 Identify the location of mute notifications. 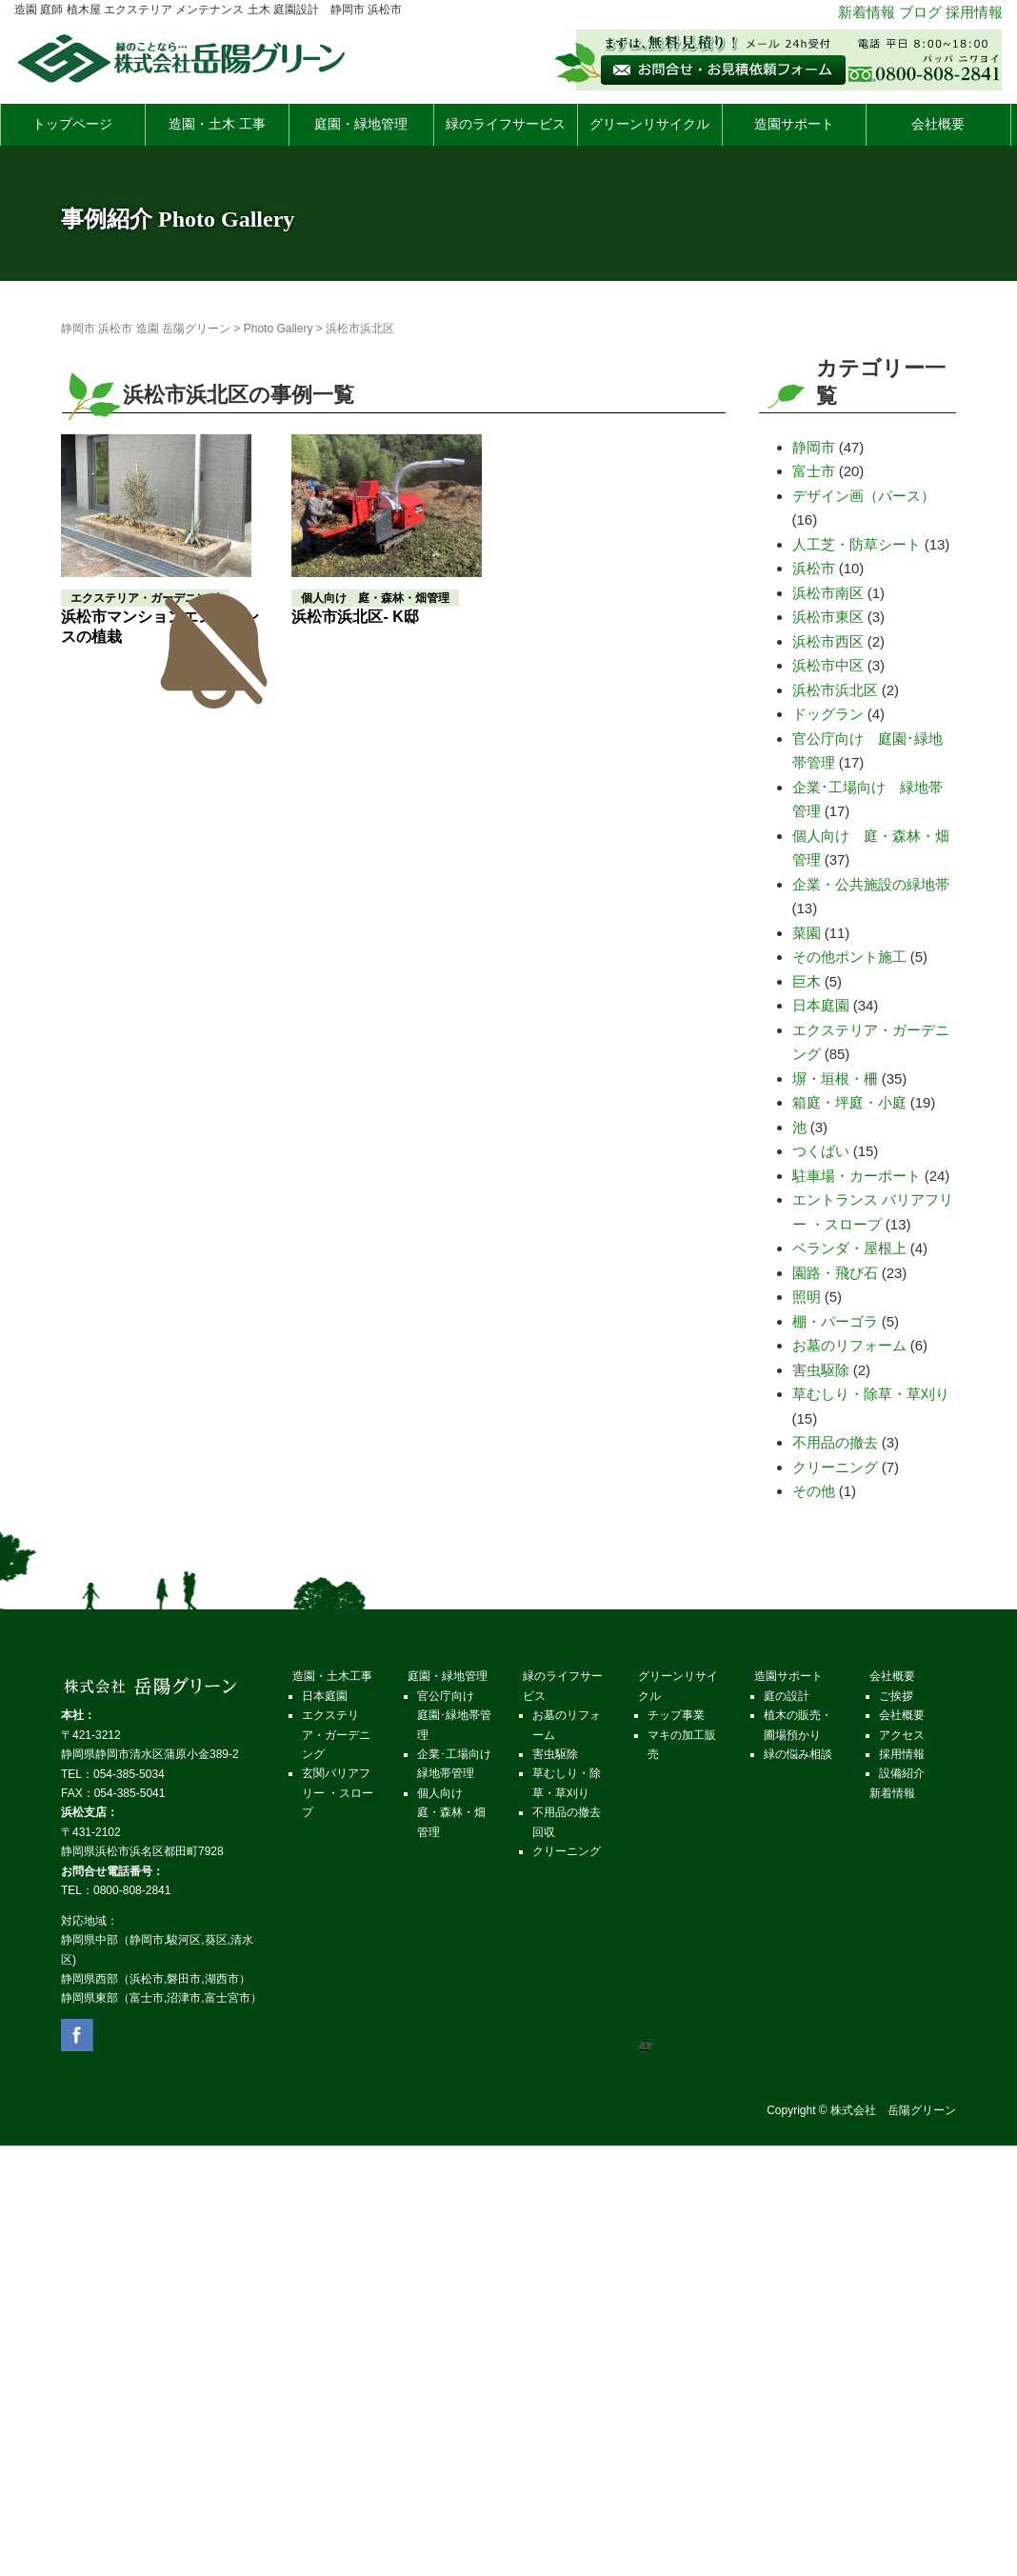
(213, 650).